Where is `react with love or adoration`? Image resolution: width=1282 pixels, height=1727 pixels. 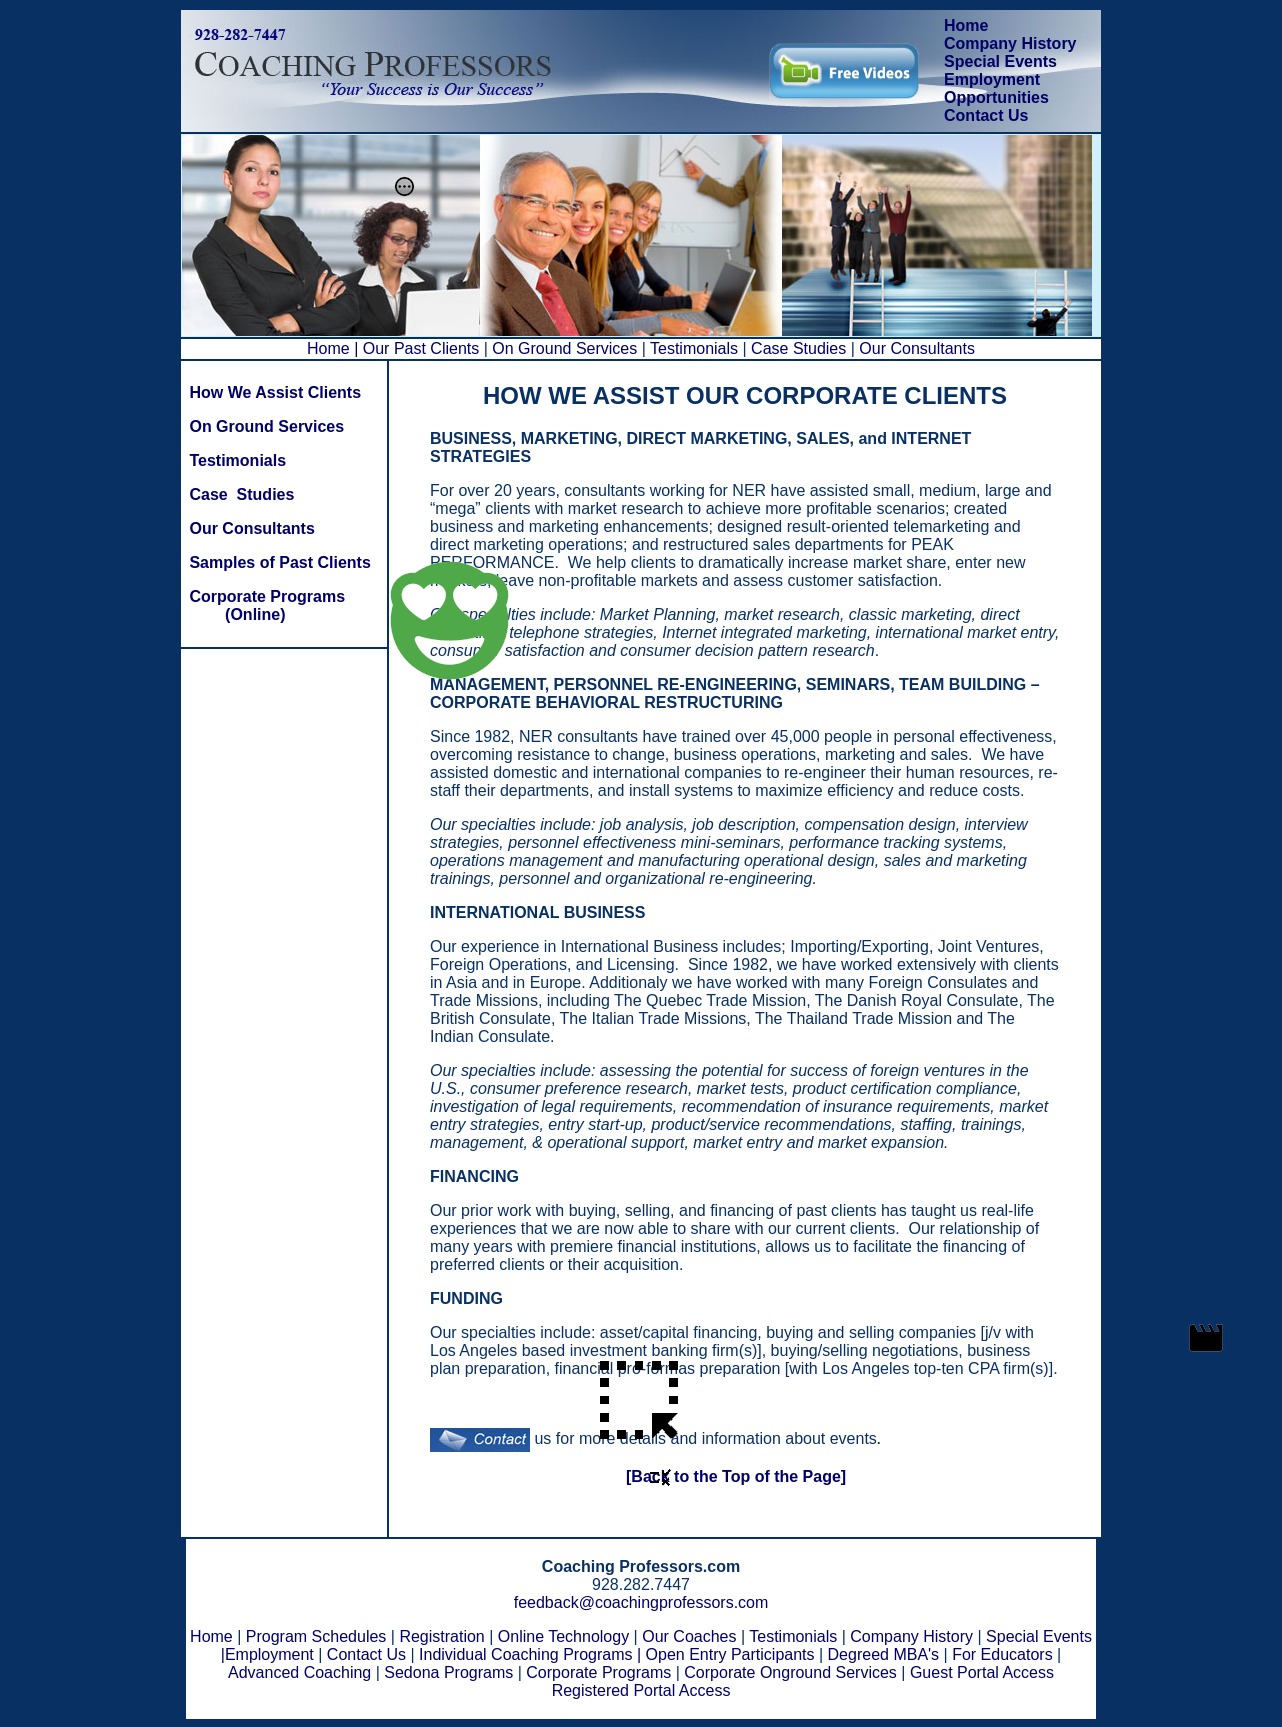 react with love or adoration is located at coordinates (449, 620).